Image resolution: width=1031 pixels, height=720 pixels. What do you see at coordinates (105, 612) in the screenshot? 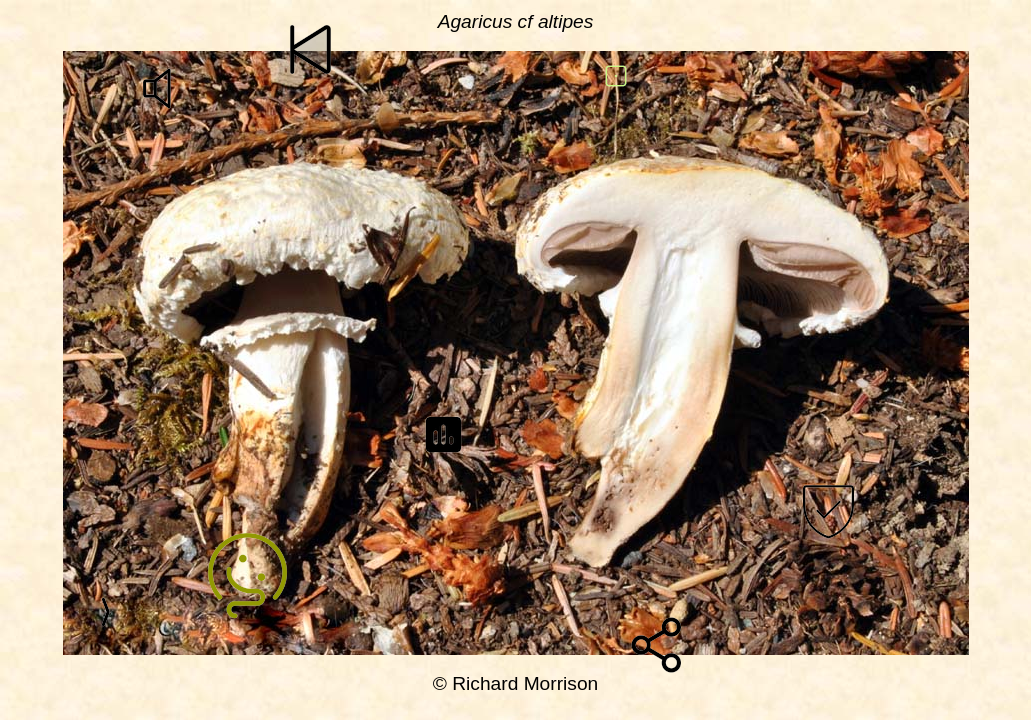
I see `navigate to the next item or page` at bounding box center [105, 612].